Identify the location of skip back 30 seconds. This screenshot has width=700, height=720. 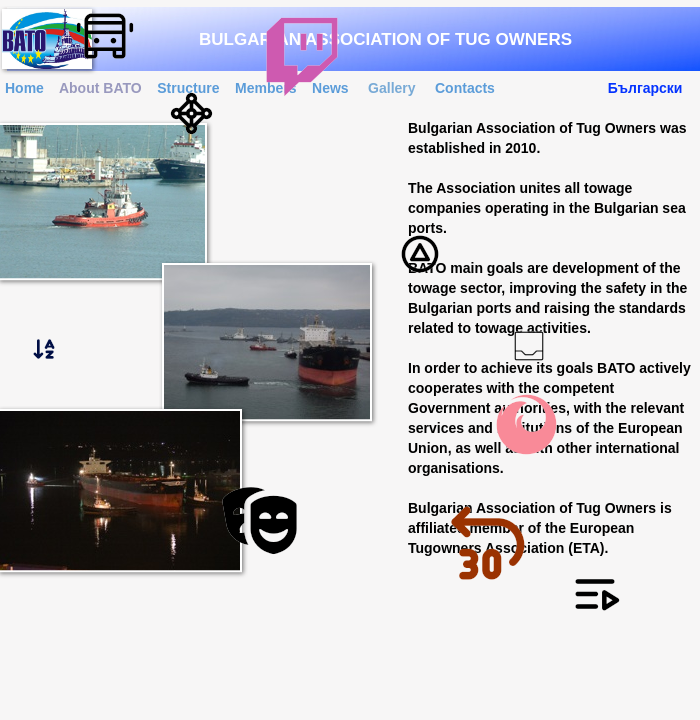
(486, 545).